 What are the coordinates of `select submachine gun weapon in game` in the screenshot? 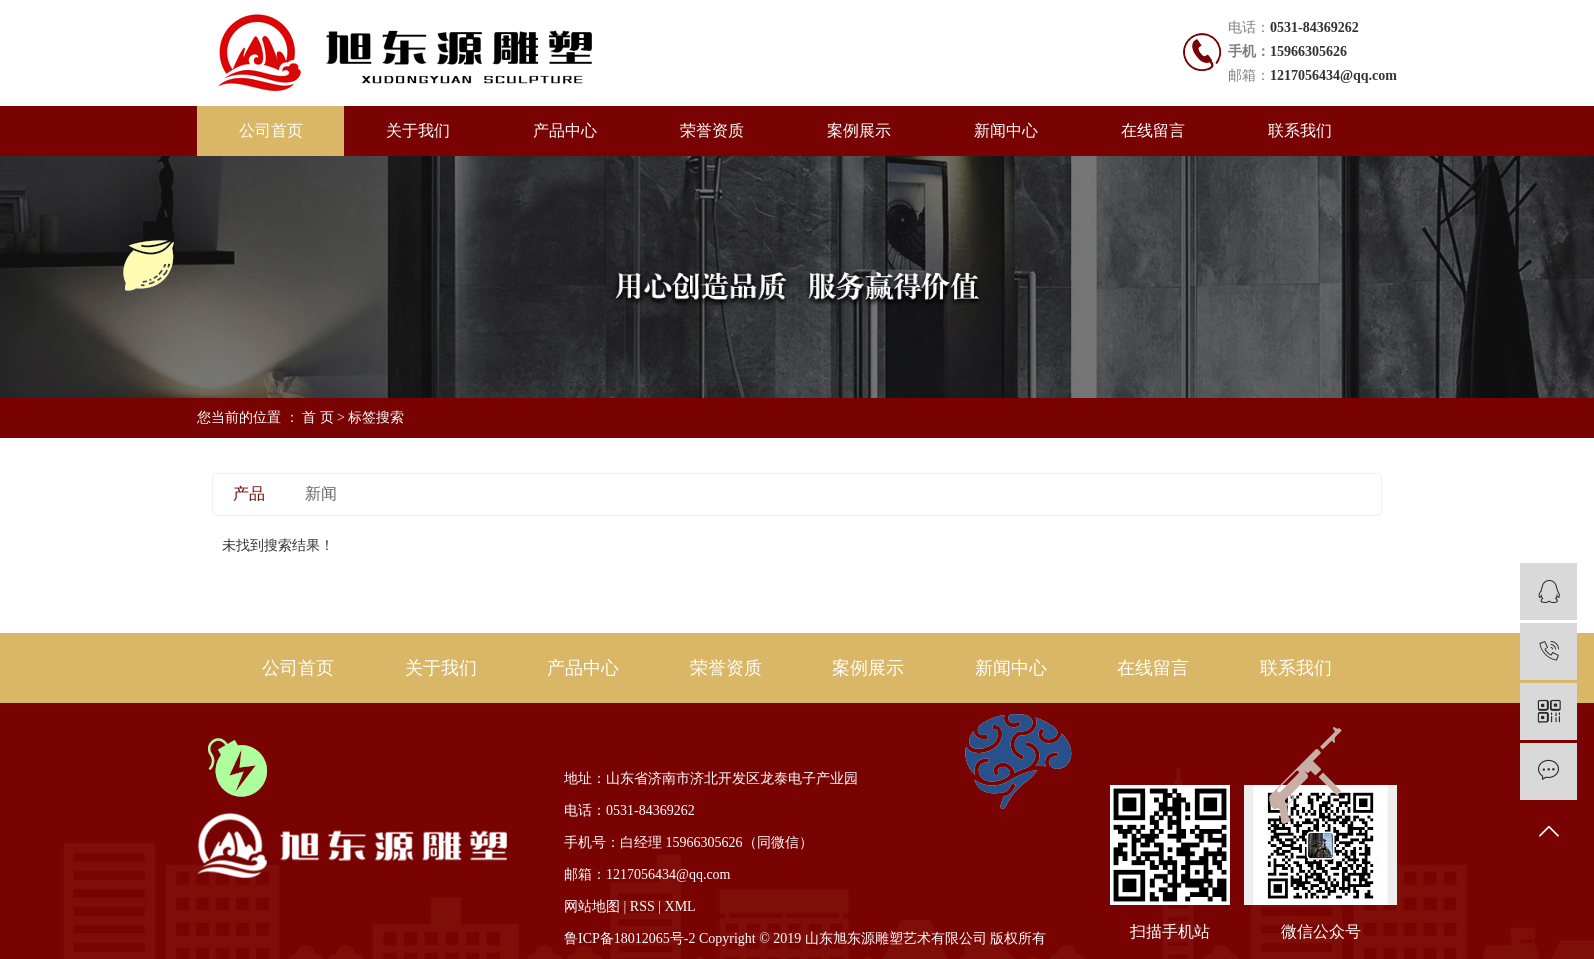 It's located at (1305, 775).